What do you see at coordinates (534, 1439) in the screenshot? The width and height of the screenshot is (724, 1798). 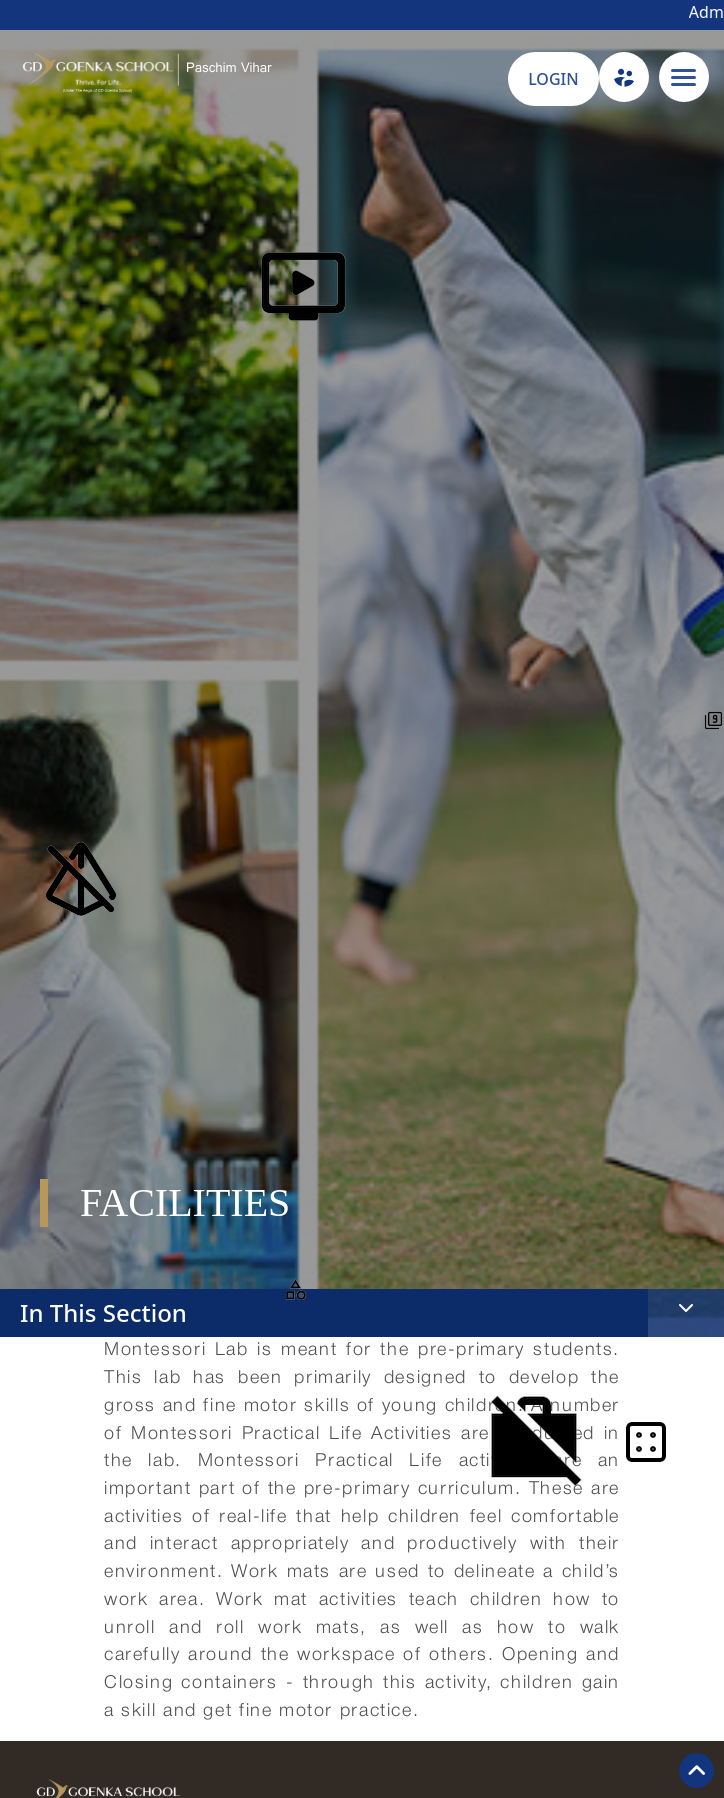 I see `indicates work mode is disabled` at bounding box center [534, 1439].